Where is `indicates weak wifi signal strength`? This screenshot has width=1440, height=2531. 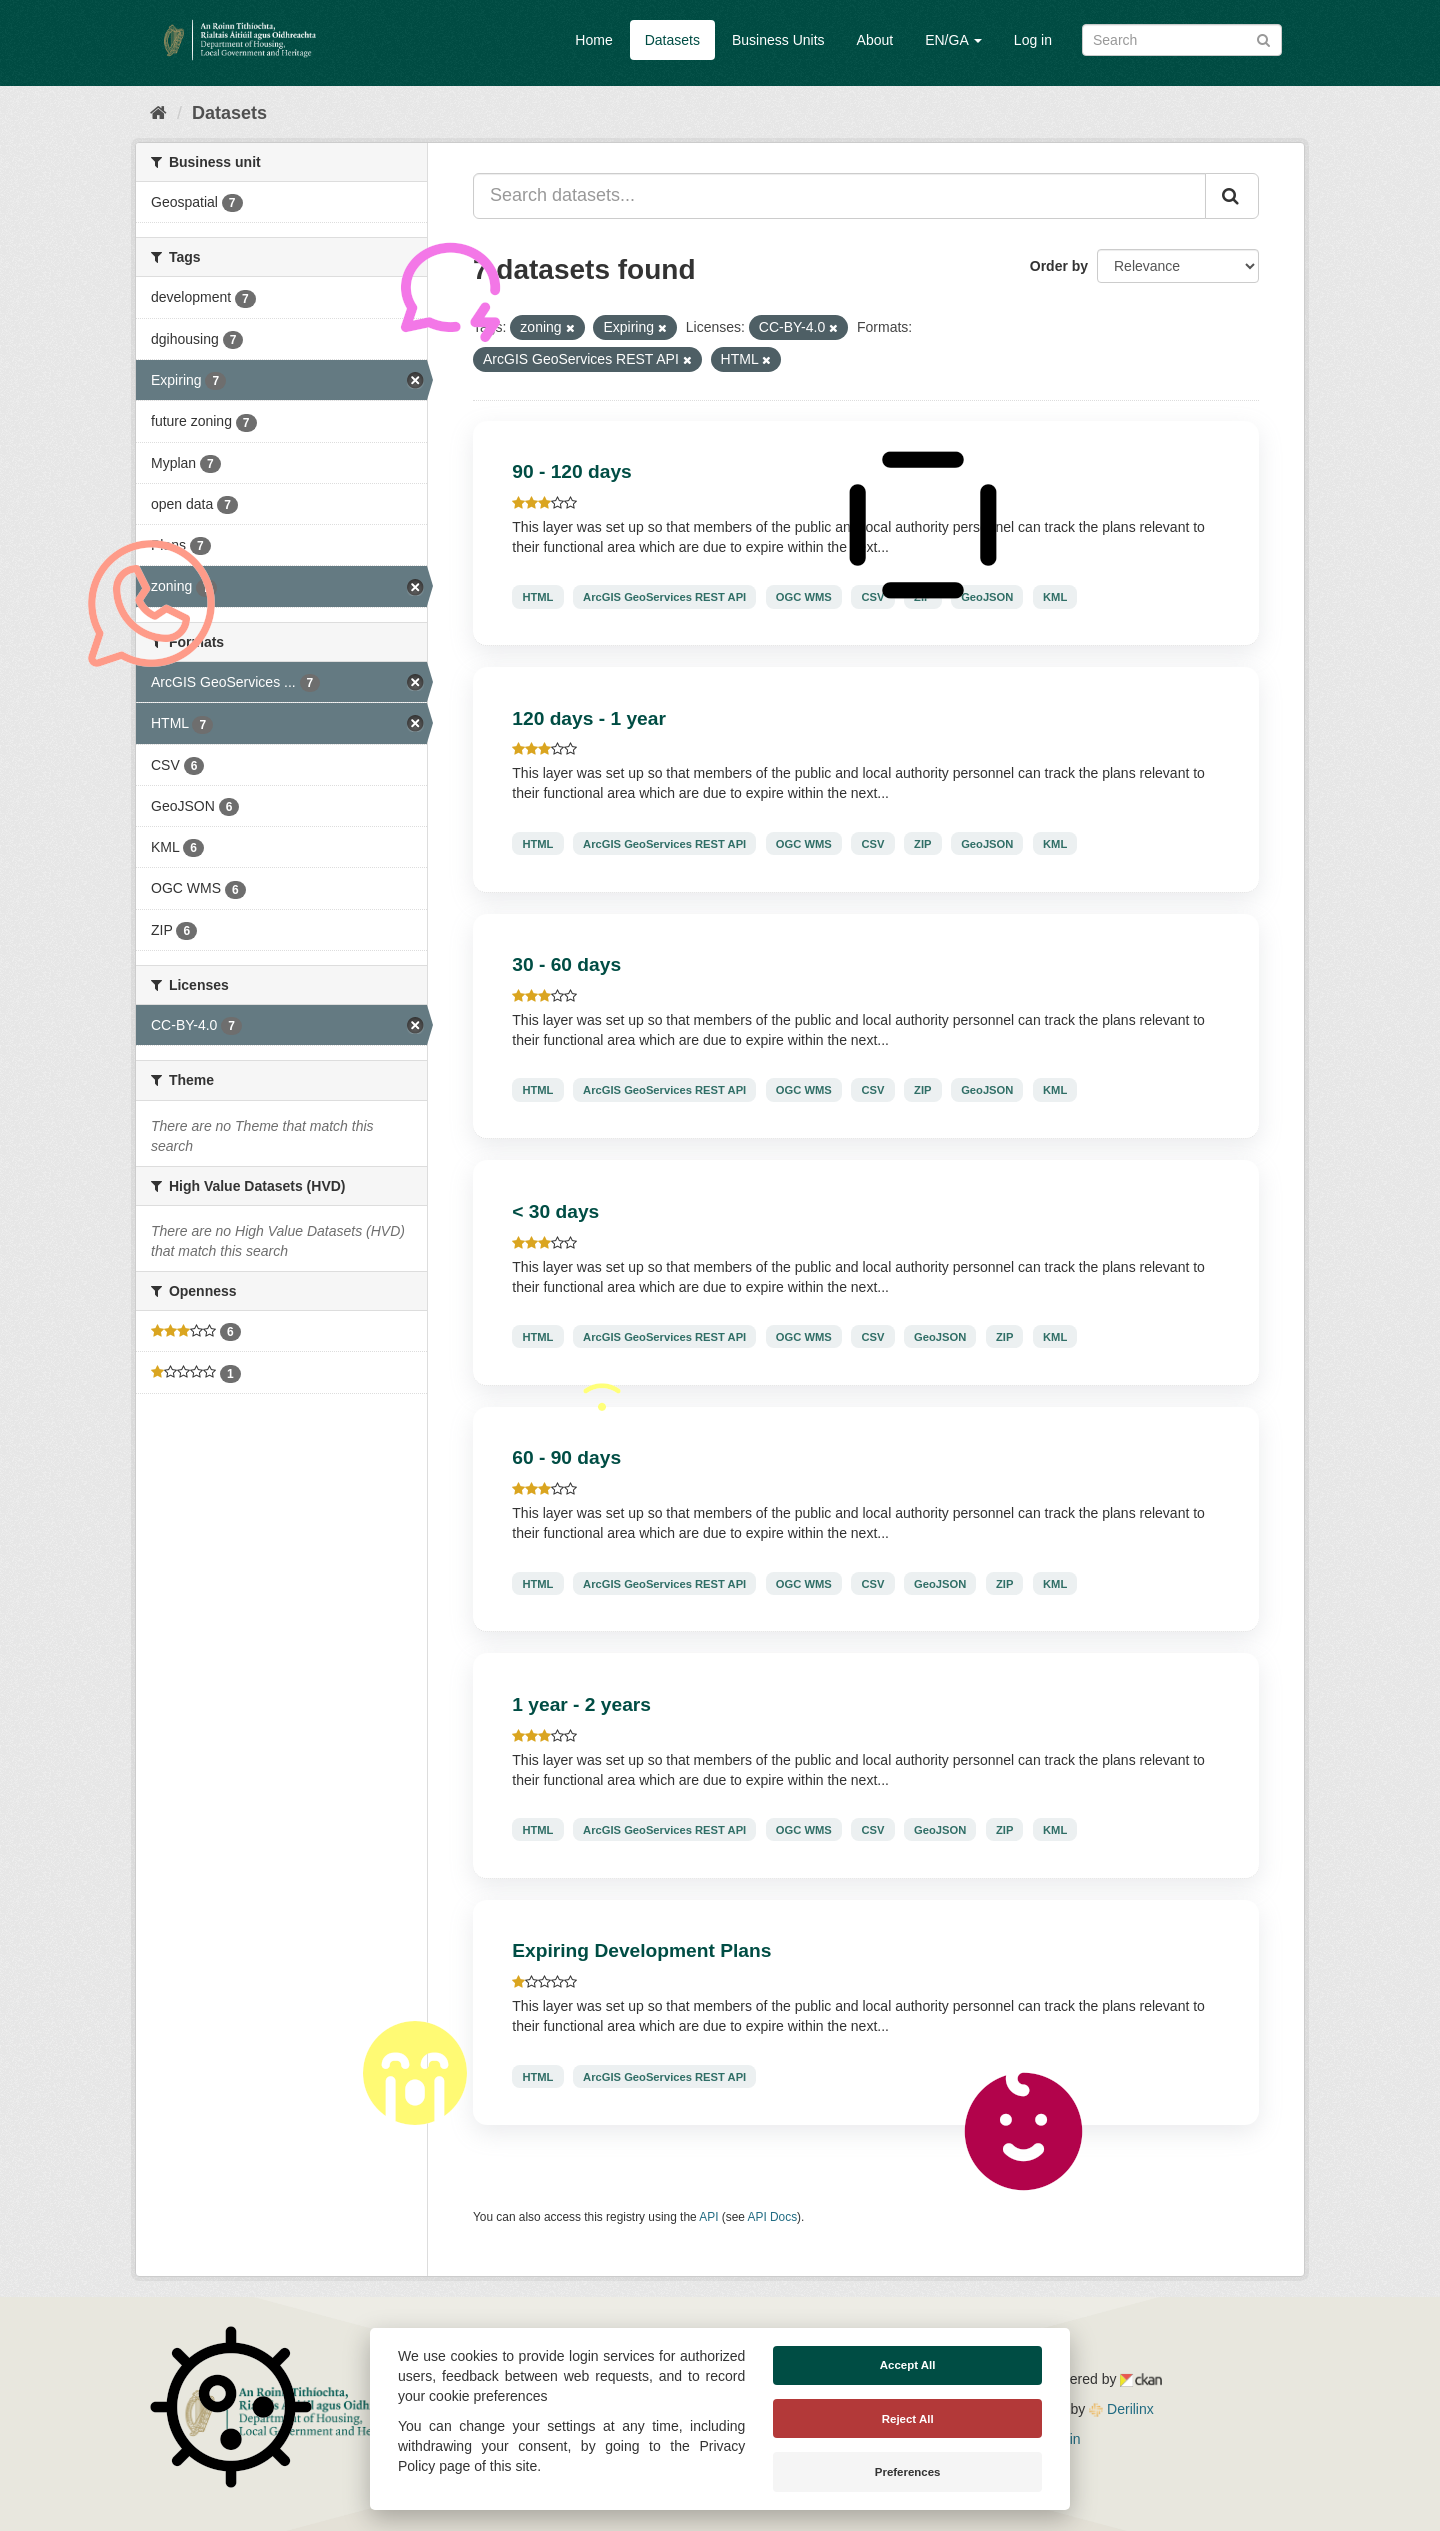
indicates weak wifi signal strength is located at coordinates (602, 1376).